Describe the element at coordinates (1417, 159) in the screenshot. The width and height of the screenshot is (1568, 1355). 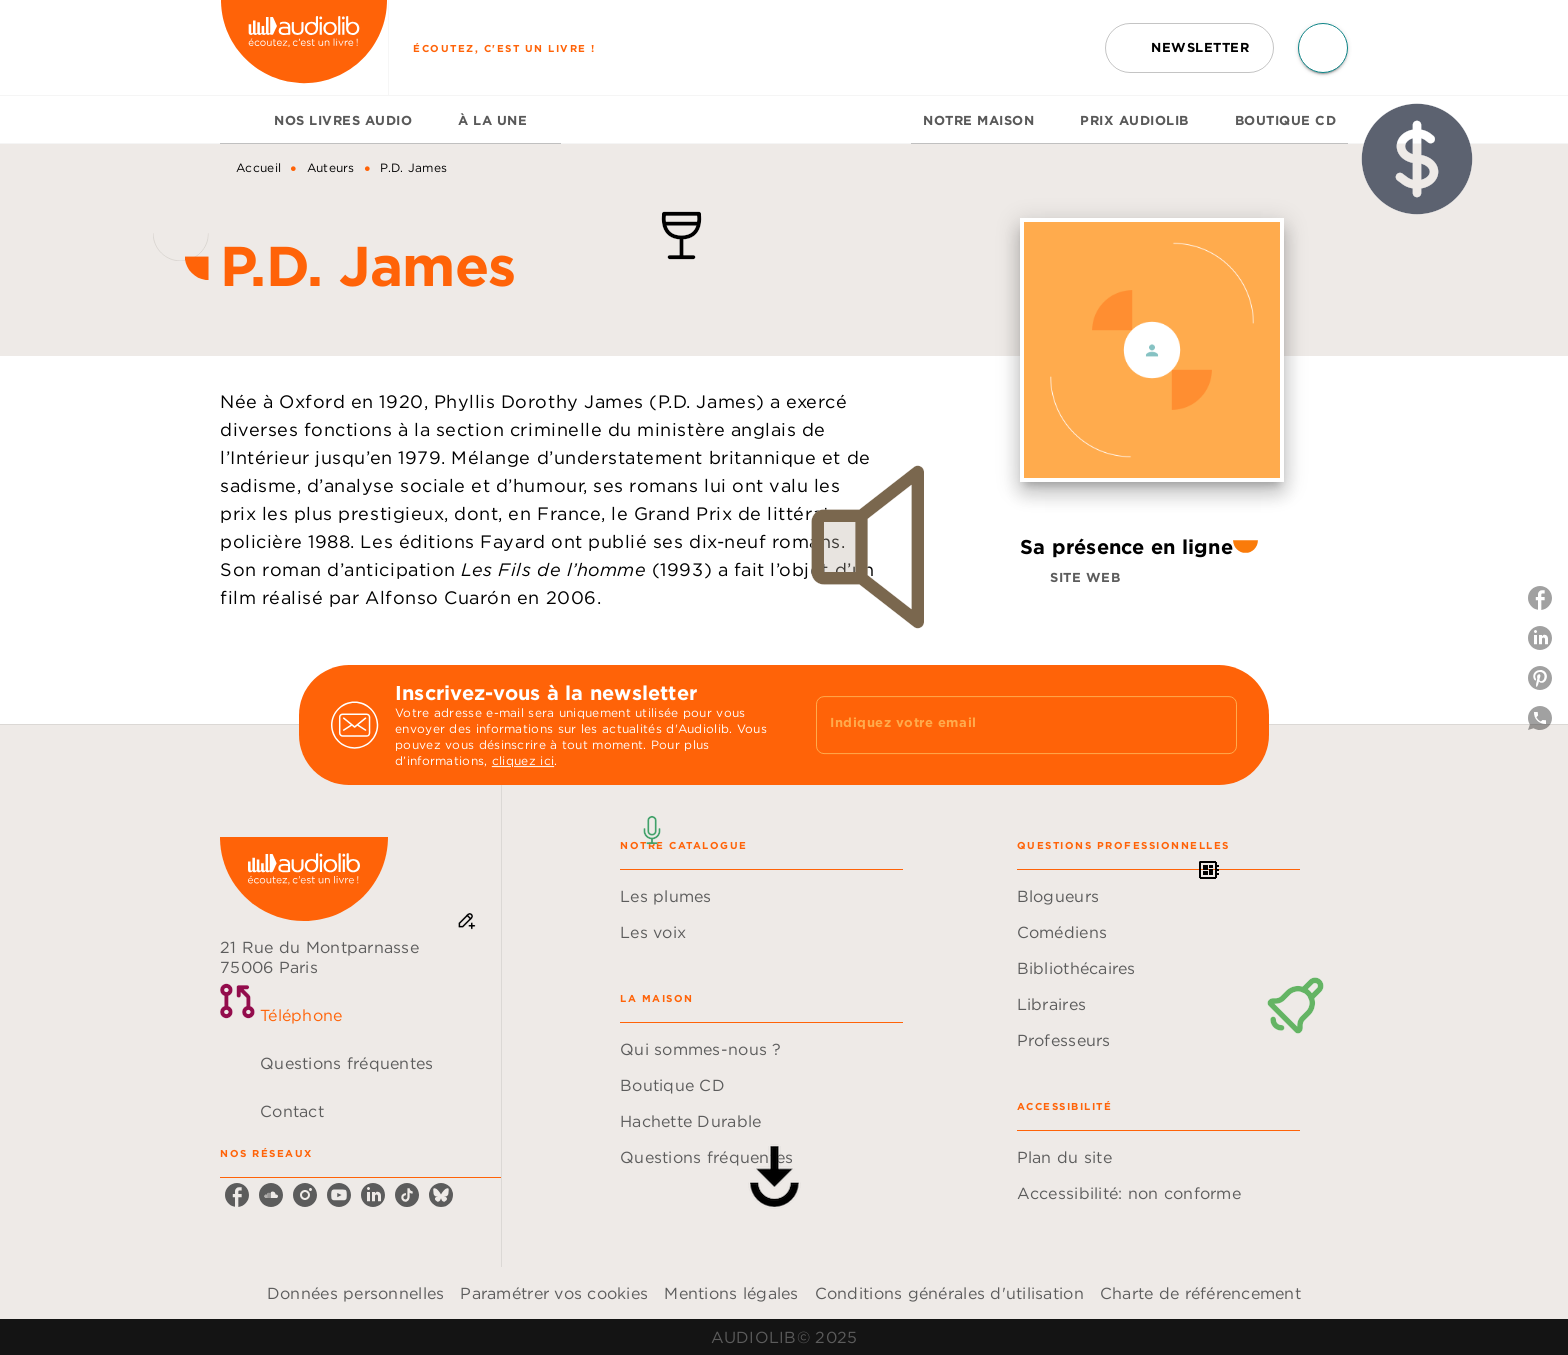
I see `view account balance or financial information` at that location.